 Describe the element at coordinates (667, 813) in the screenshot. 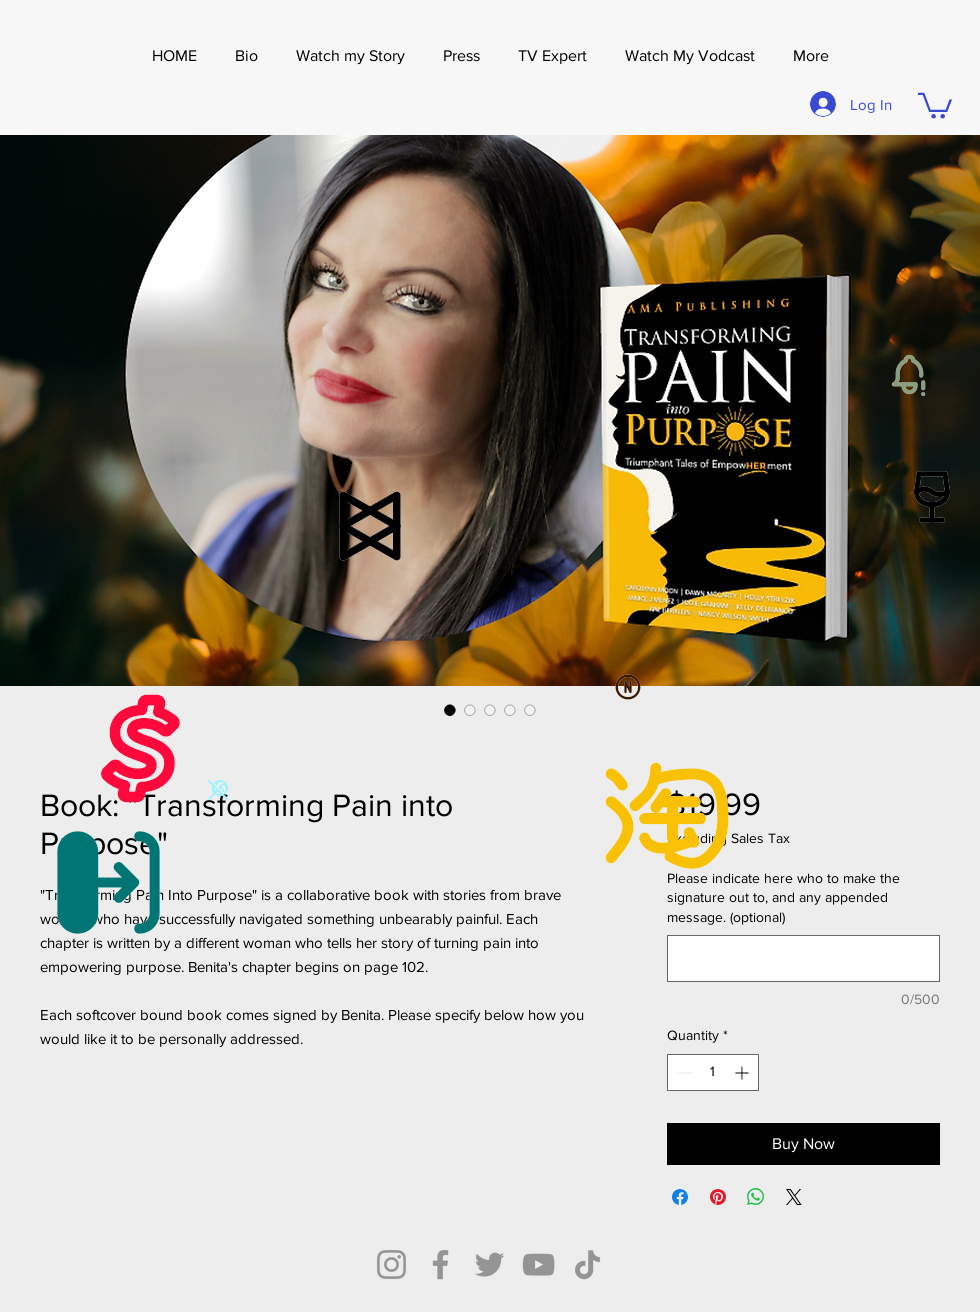

I see `open taobao shopping app` at that location.